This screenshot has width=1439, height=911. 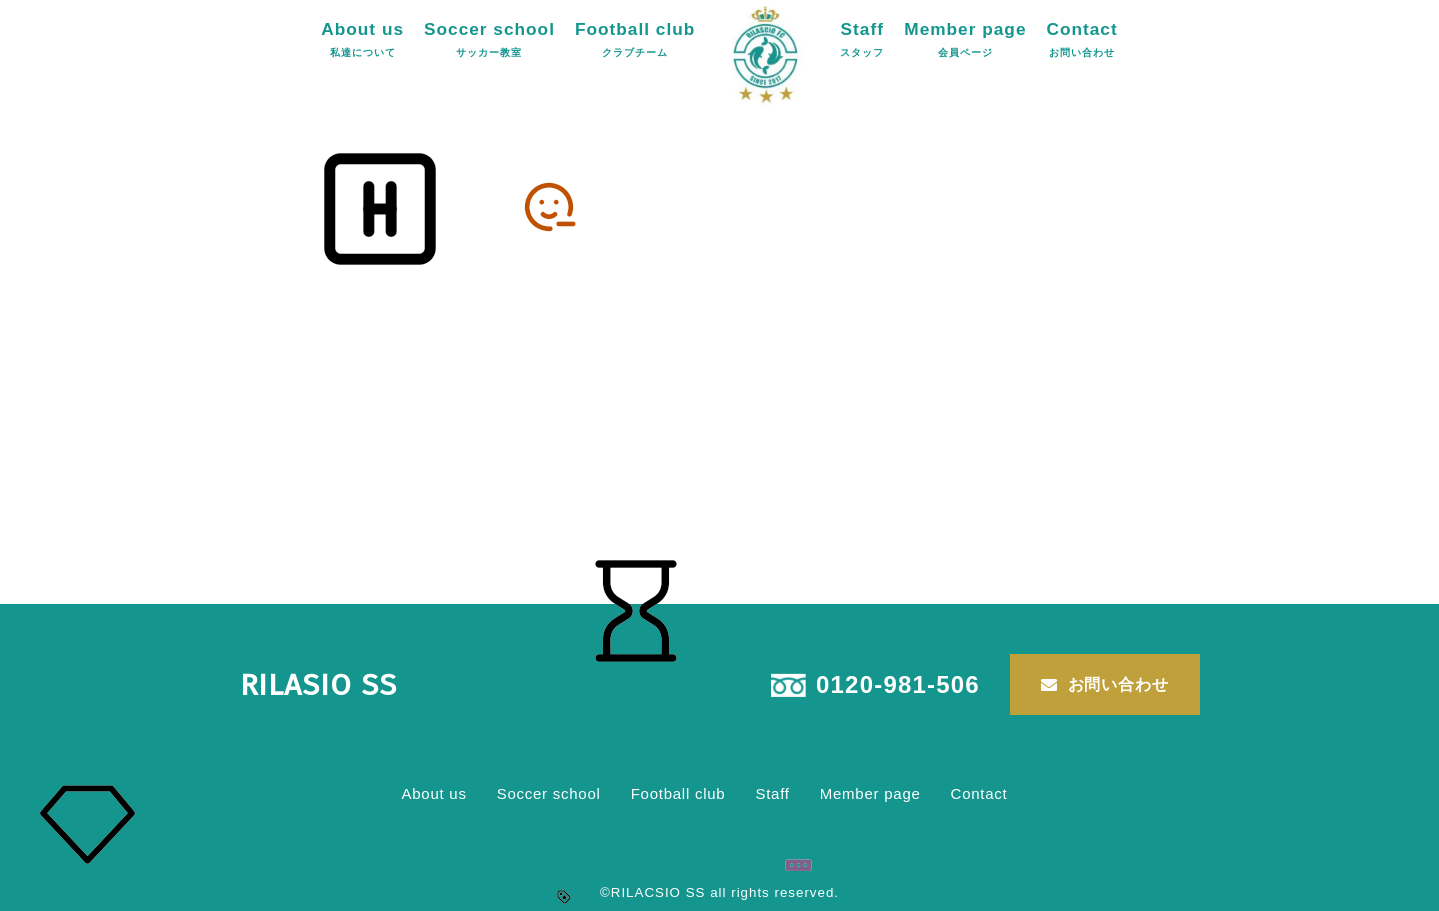 What do you see at coordinates (564, 897) in the screenshot?
I see `mark item as favorite` at bounding box center [564, 897].